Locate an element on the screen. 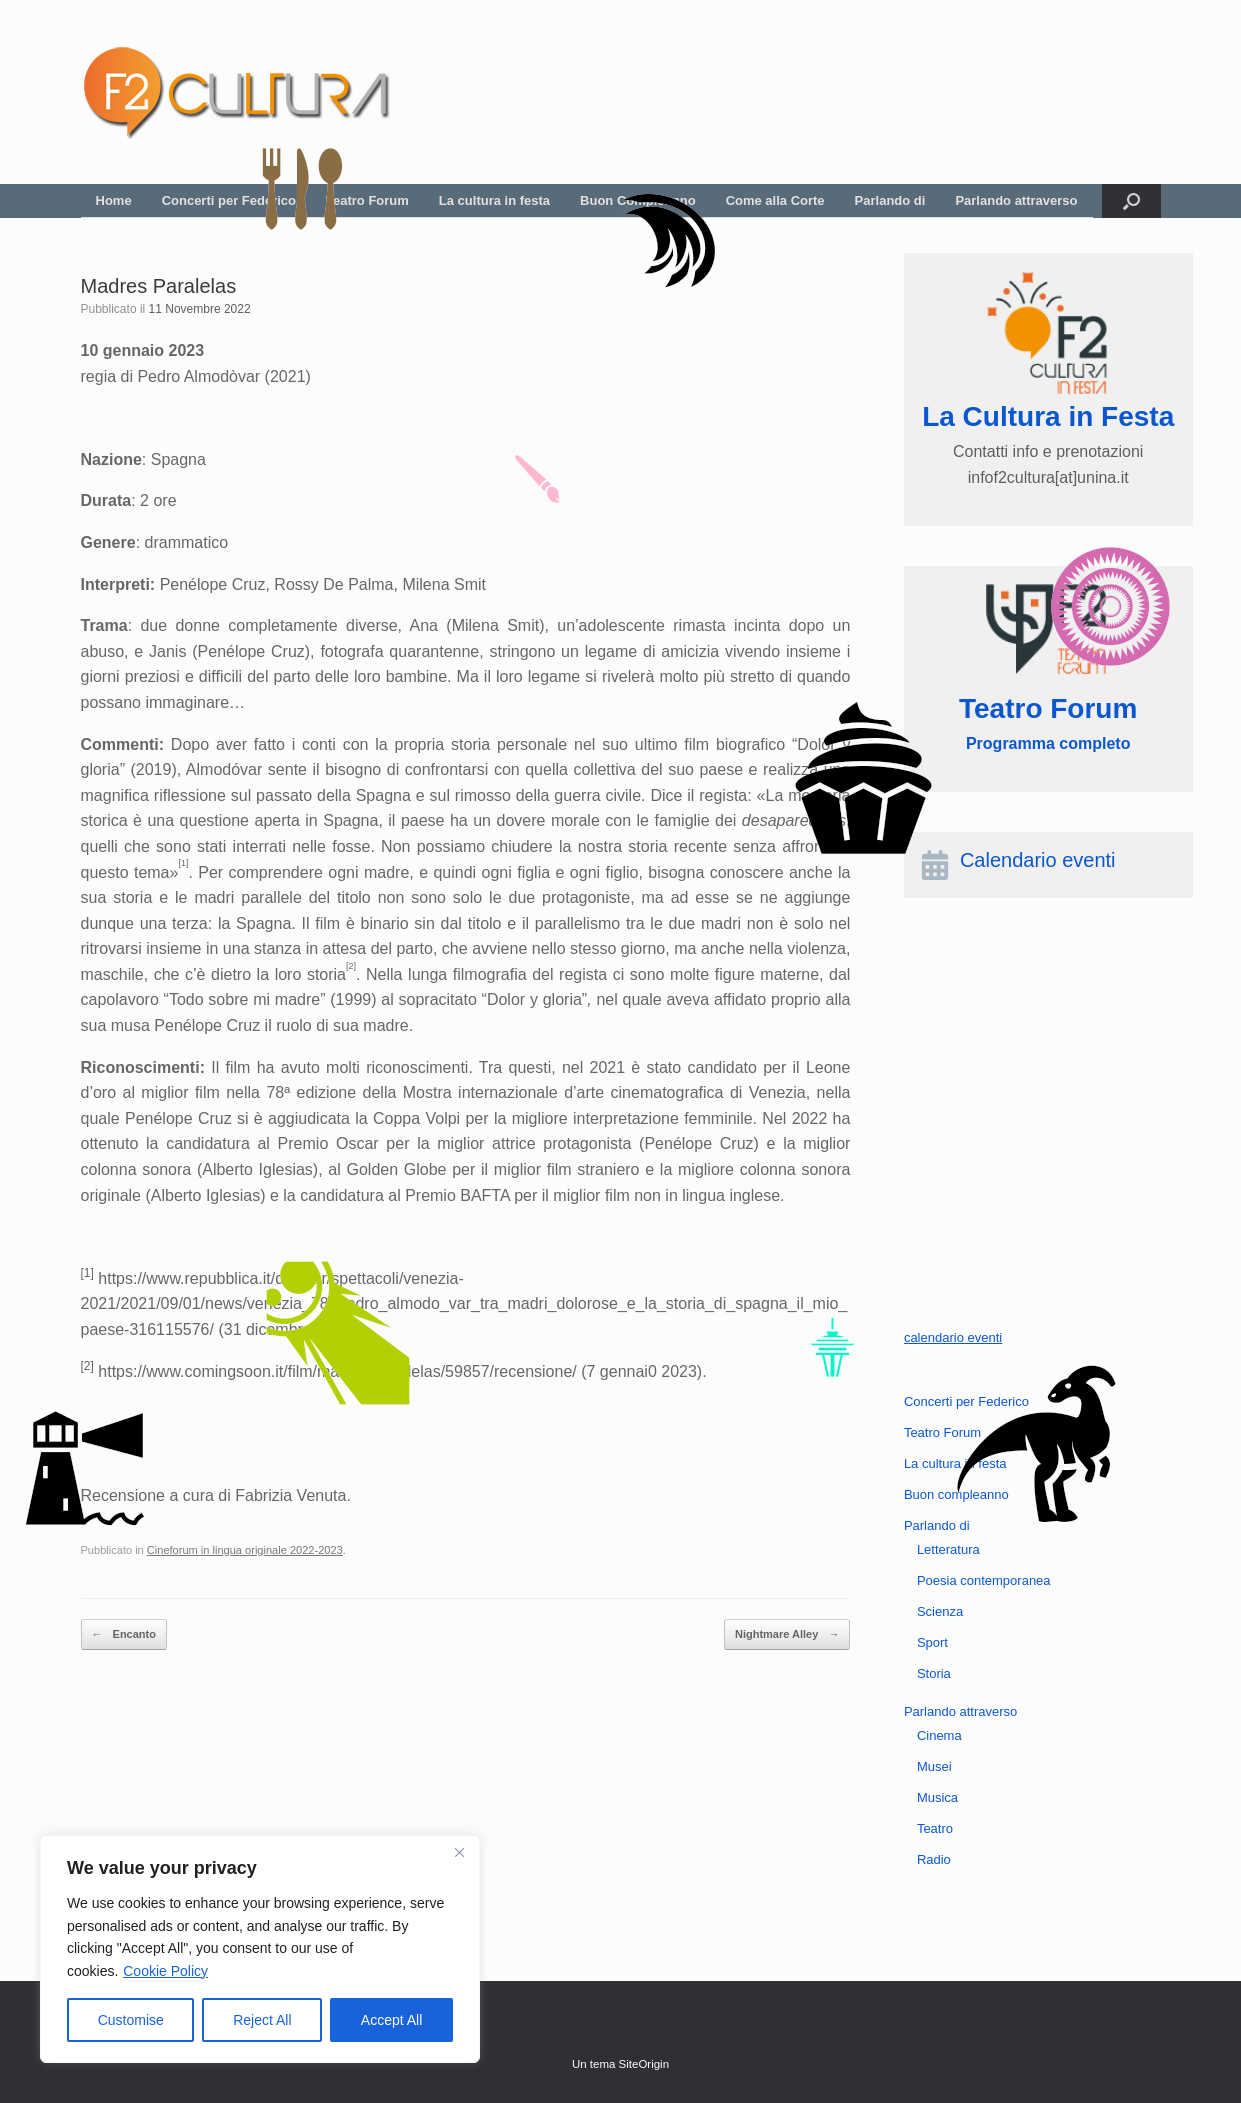  equip claw-type armor or gauntlet is located at coordinates (668, 240).